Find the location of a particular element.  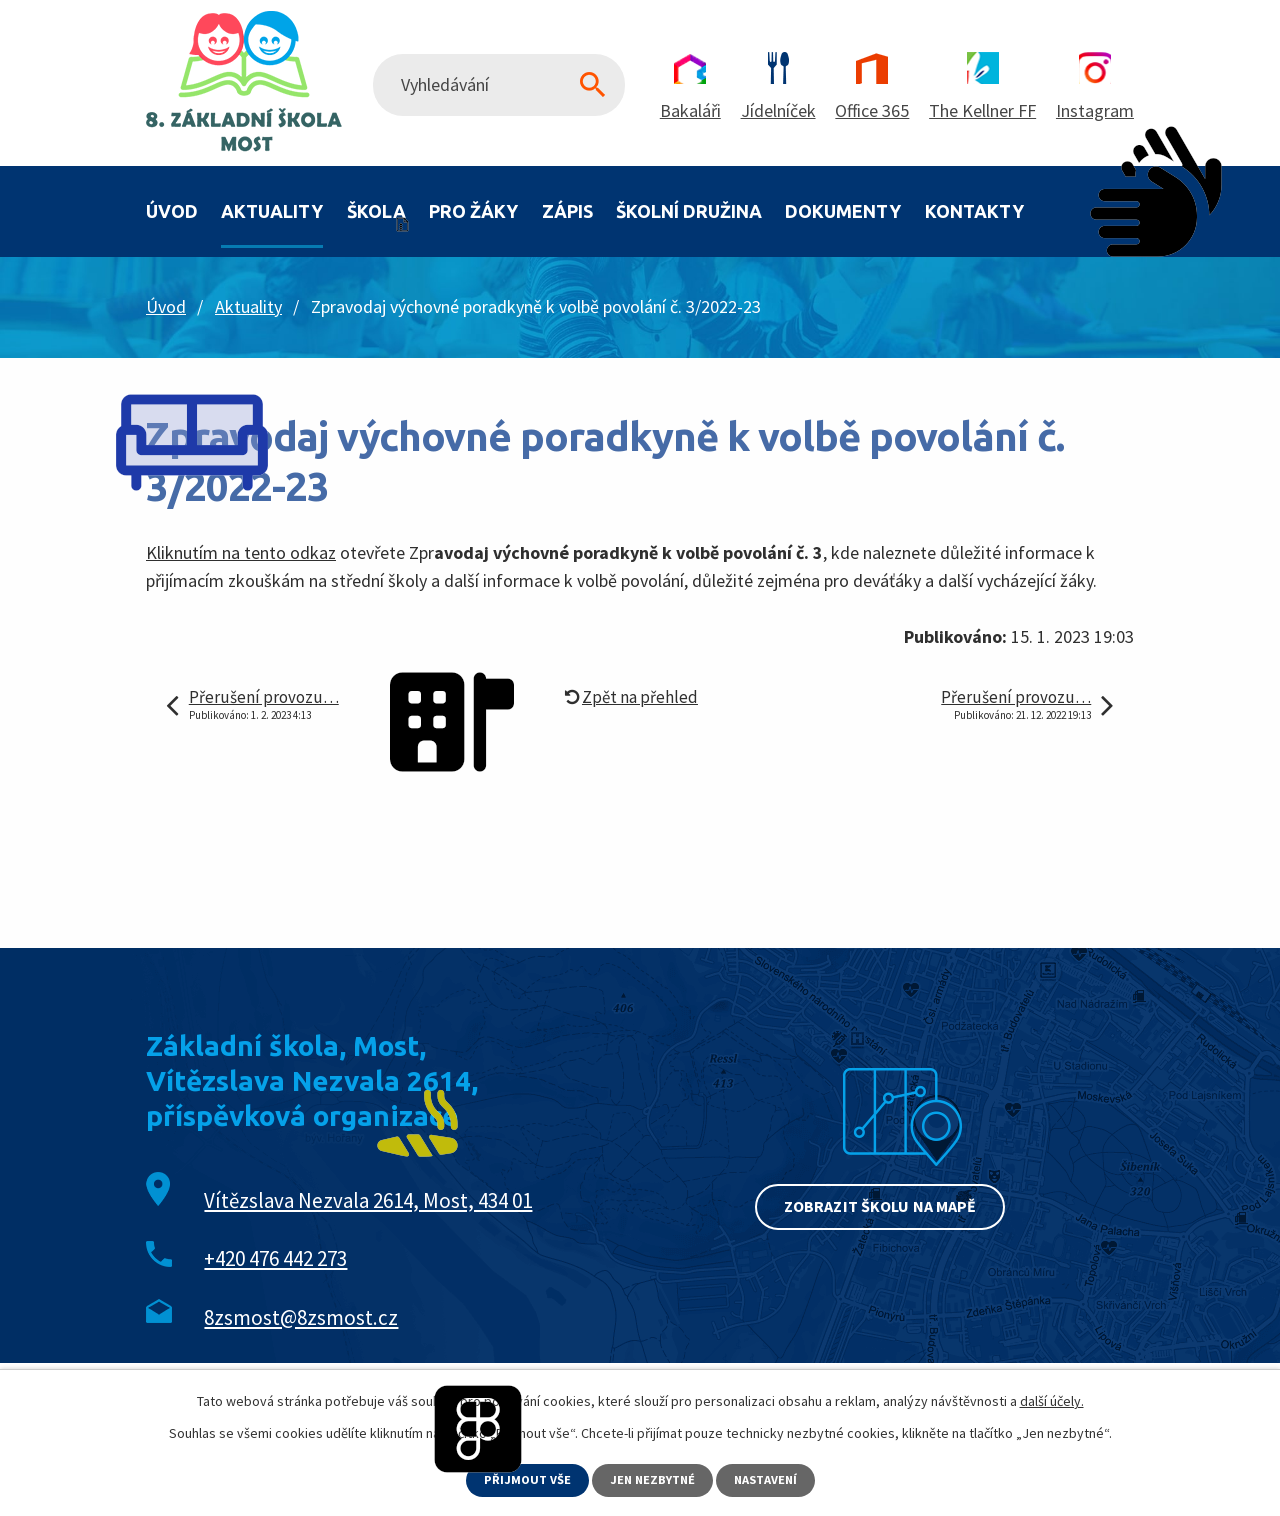

open Figma design app is located at coordinates (478, 1429).